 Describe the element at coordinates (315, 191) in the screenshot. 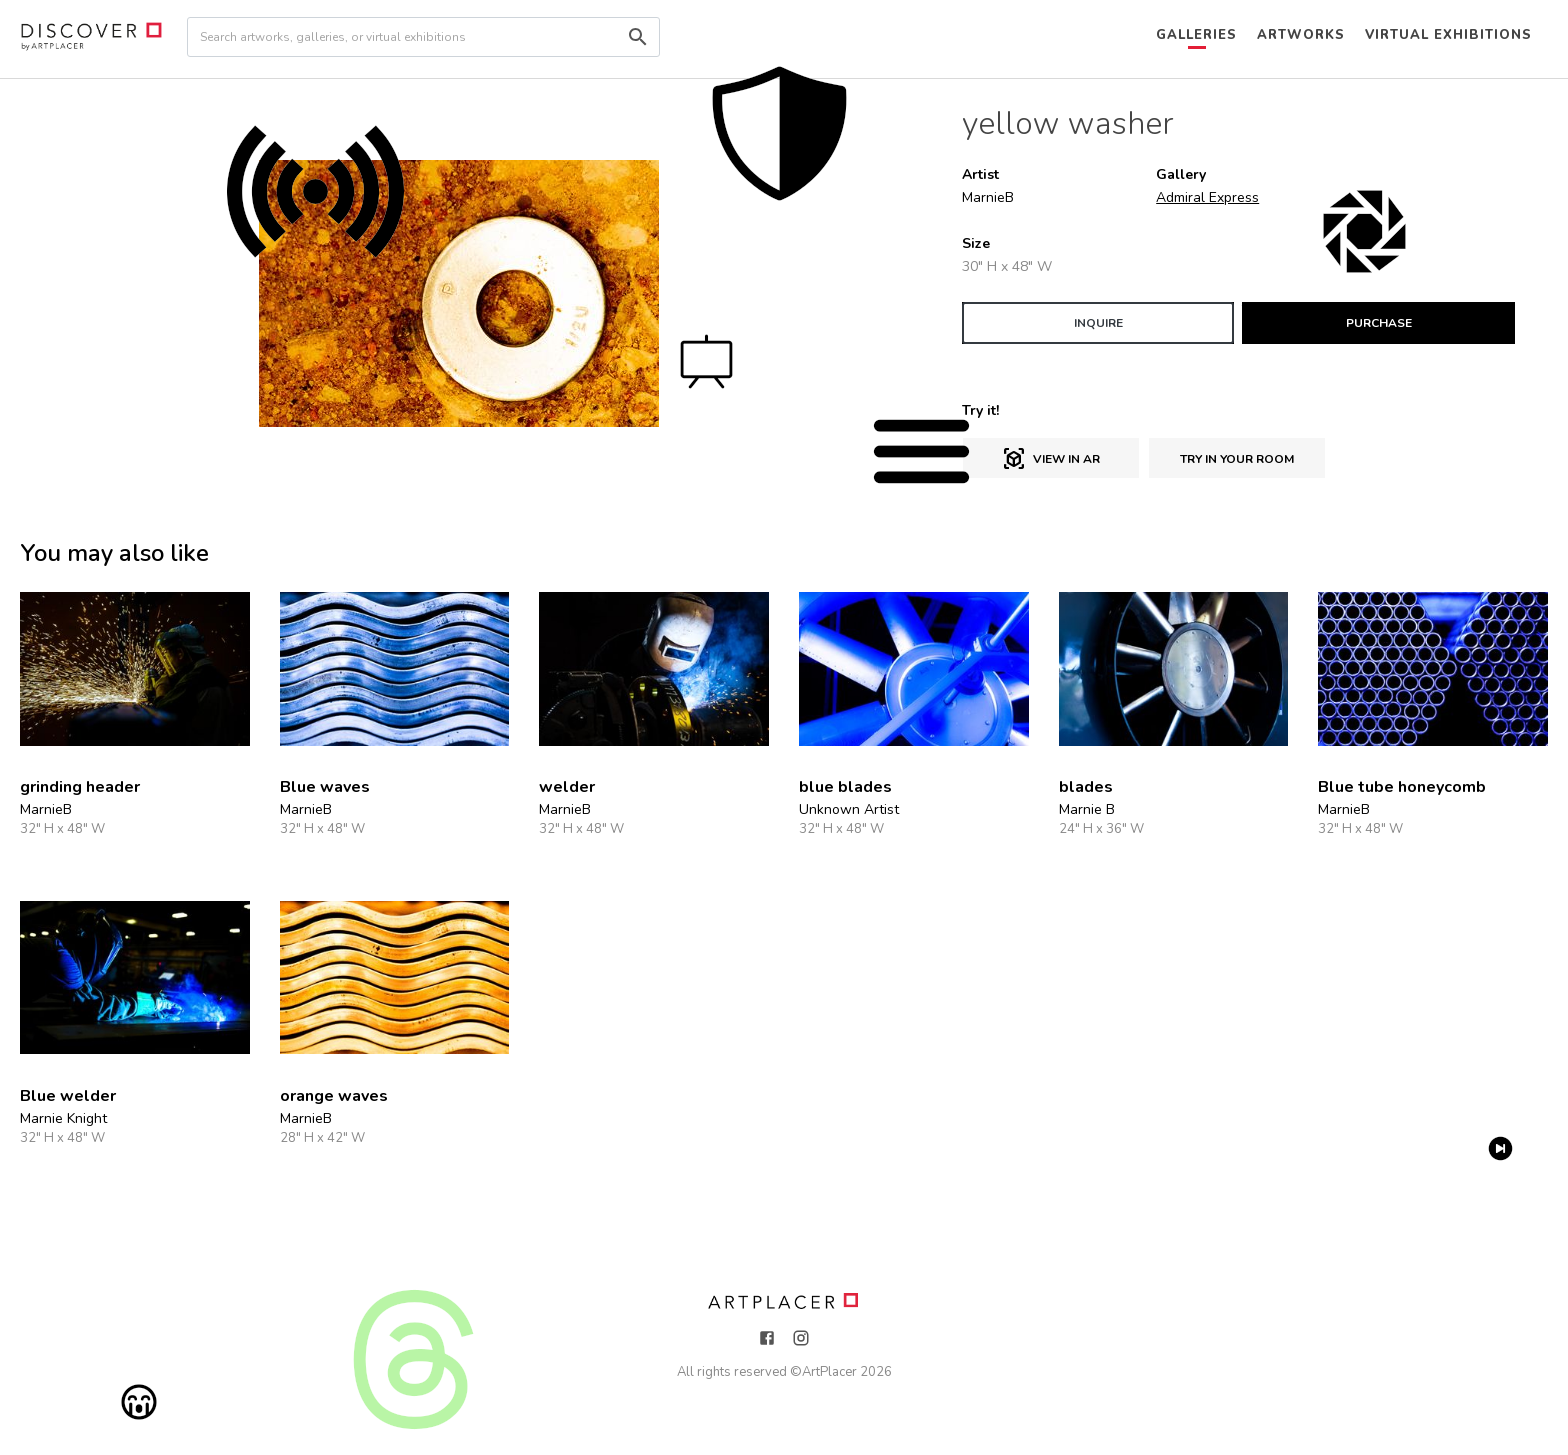

I see `access radio or audio streaming` at that location.